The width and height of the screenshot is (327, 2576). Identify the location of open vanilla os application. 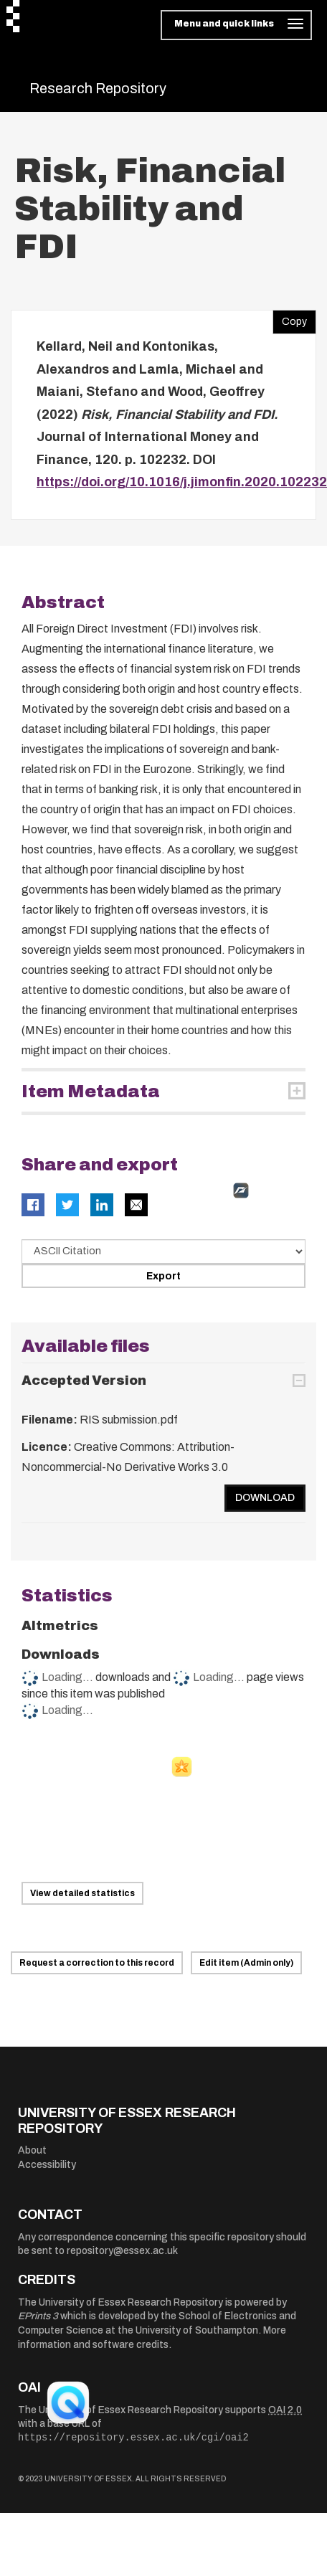
(181, 1766).